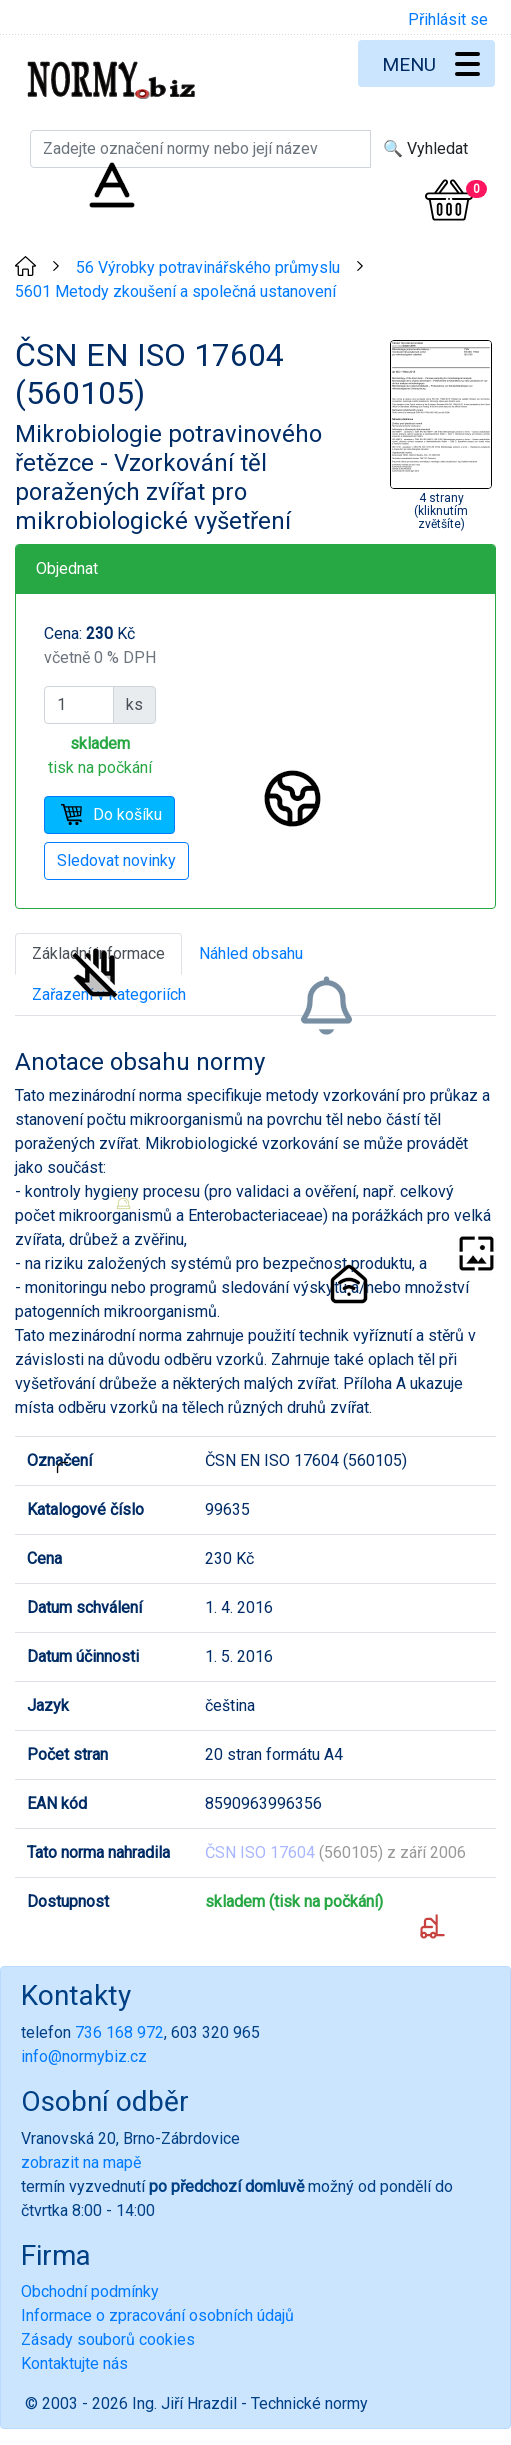  I want to click on view notifications, so click(326, 1005).